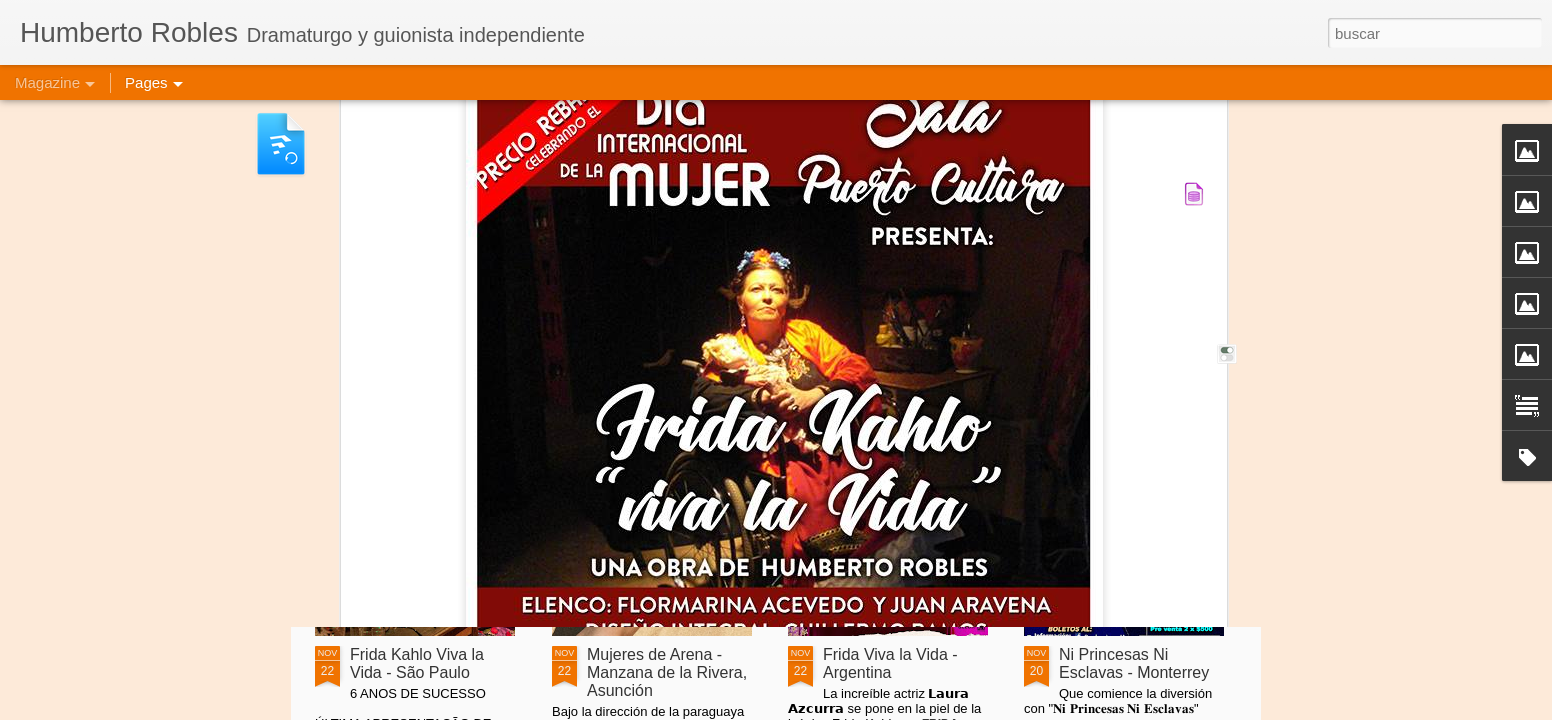 The image size is (1552, 720). What do you see at coordinates (1194, 194) in the screenshot?
I see `libreoffice base database file` at bounding box center [1194, 194].